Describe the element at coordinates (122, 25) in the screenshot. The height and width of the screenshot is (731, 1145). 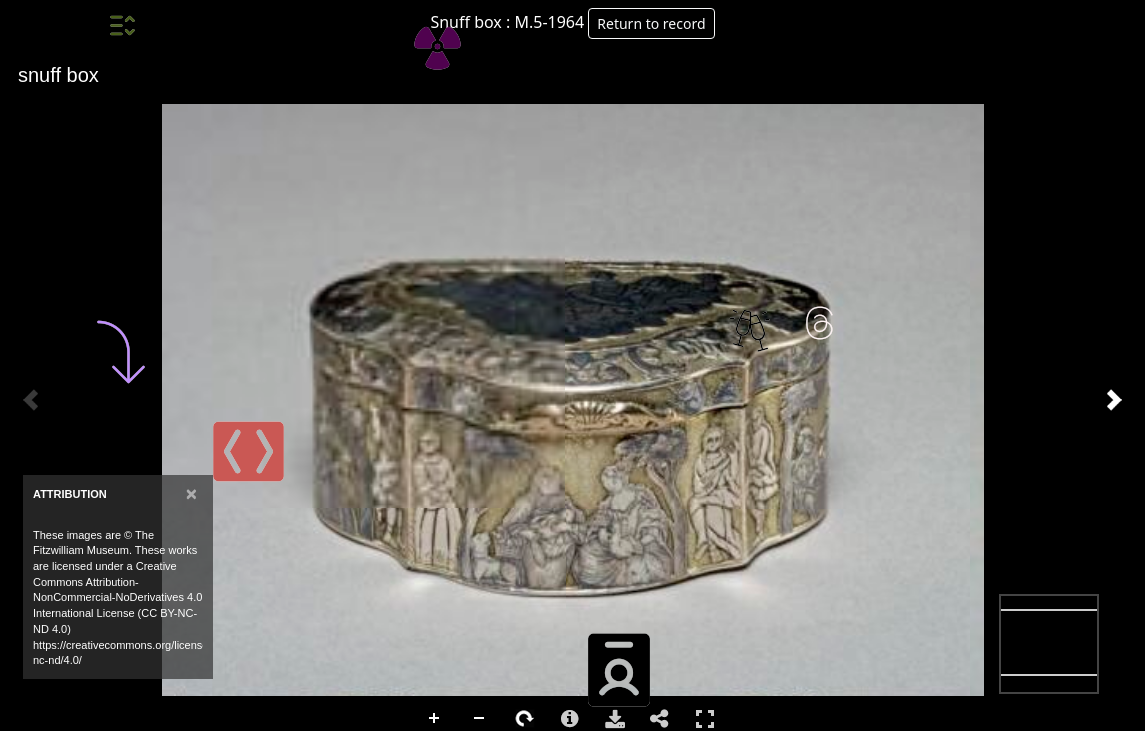
I see `sort list items ascending or descending` at that location.